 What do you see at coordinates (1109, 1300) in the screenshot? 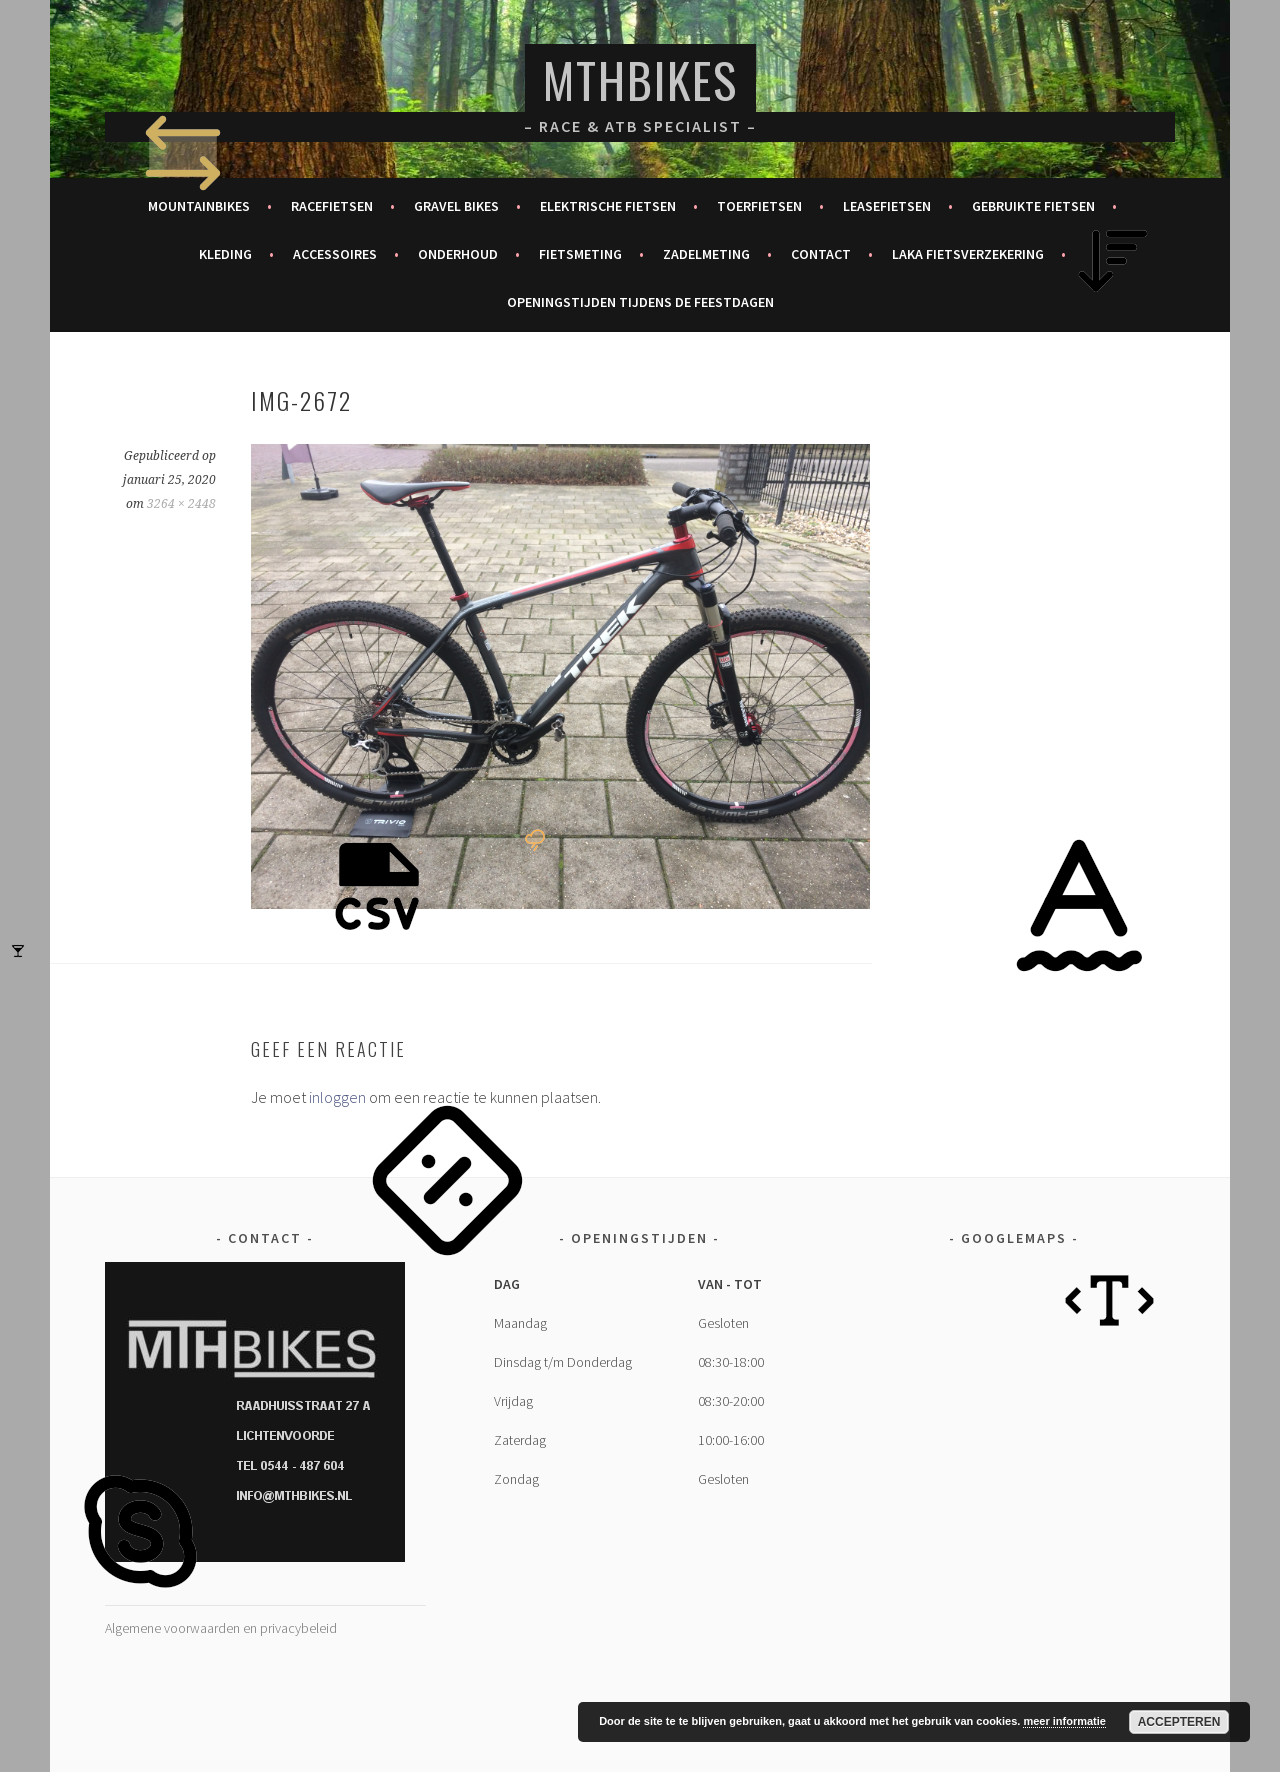
I see `represents a function or method parameter` at bounding box center [1109, 1300].